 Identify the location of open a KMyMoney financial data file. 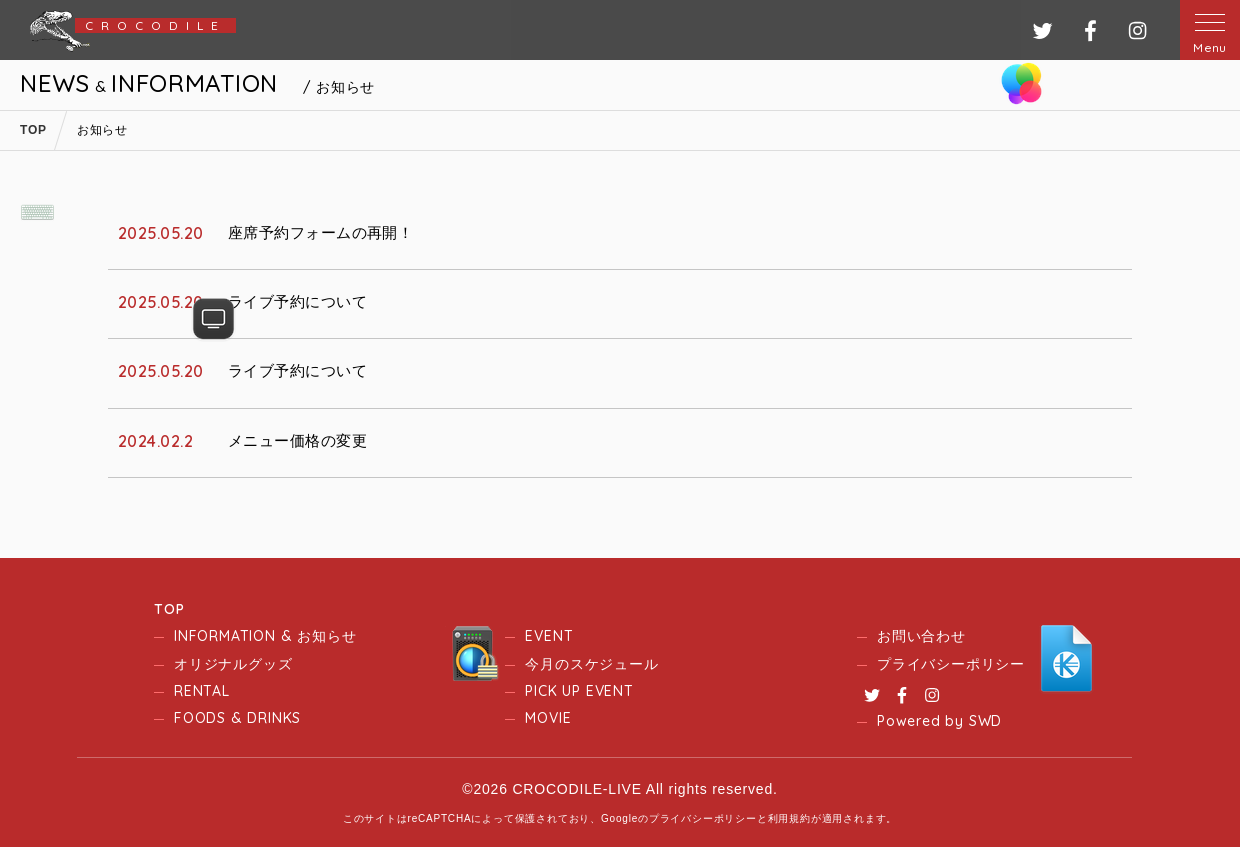
(1066, 659).